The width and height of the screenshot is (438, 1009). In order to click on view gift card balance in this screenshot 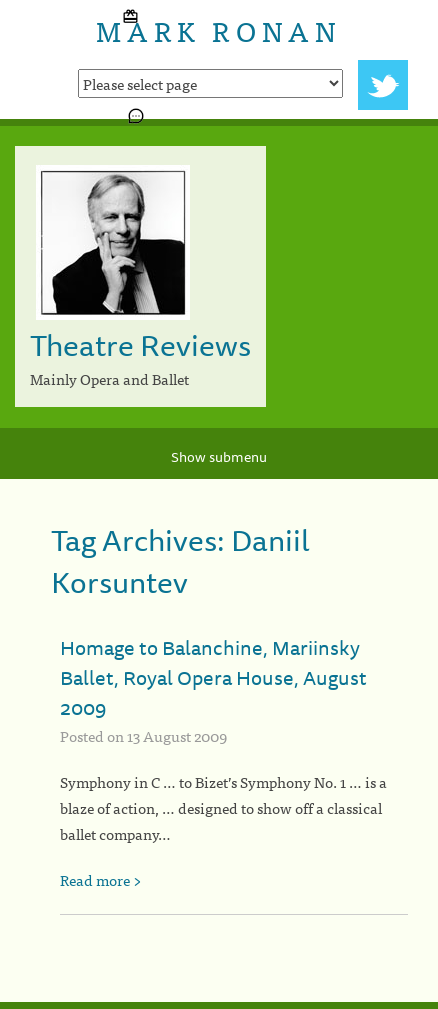, I will do `click(130, 16)`.